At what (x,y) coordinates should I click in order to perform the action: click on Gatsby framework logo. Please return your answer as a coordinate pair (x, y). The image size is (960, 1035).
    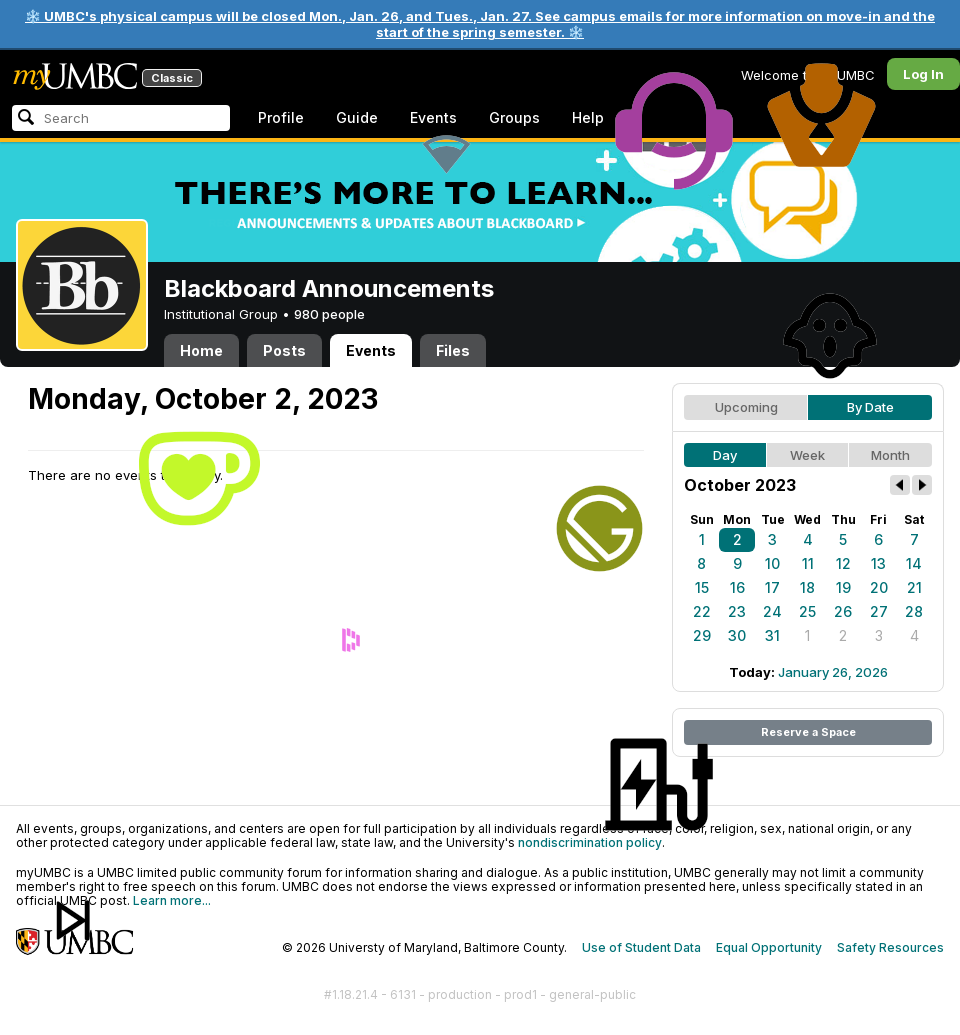
    Looking at the image, I should click on (599, 528).